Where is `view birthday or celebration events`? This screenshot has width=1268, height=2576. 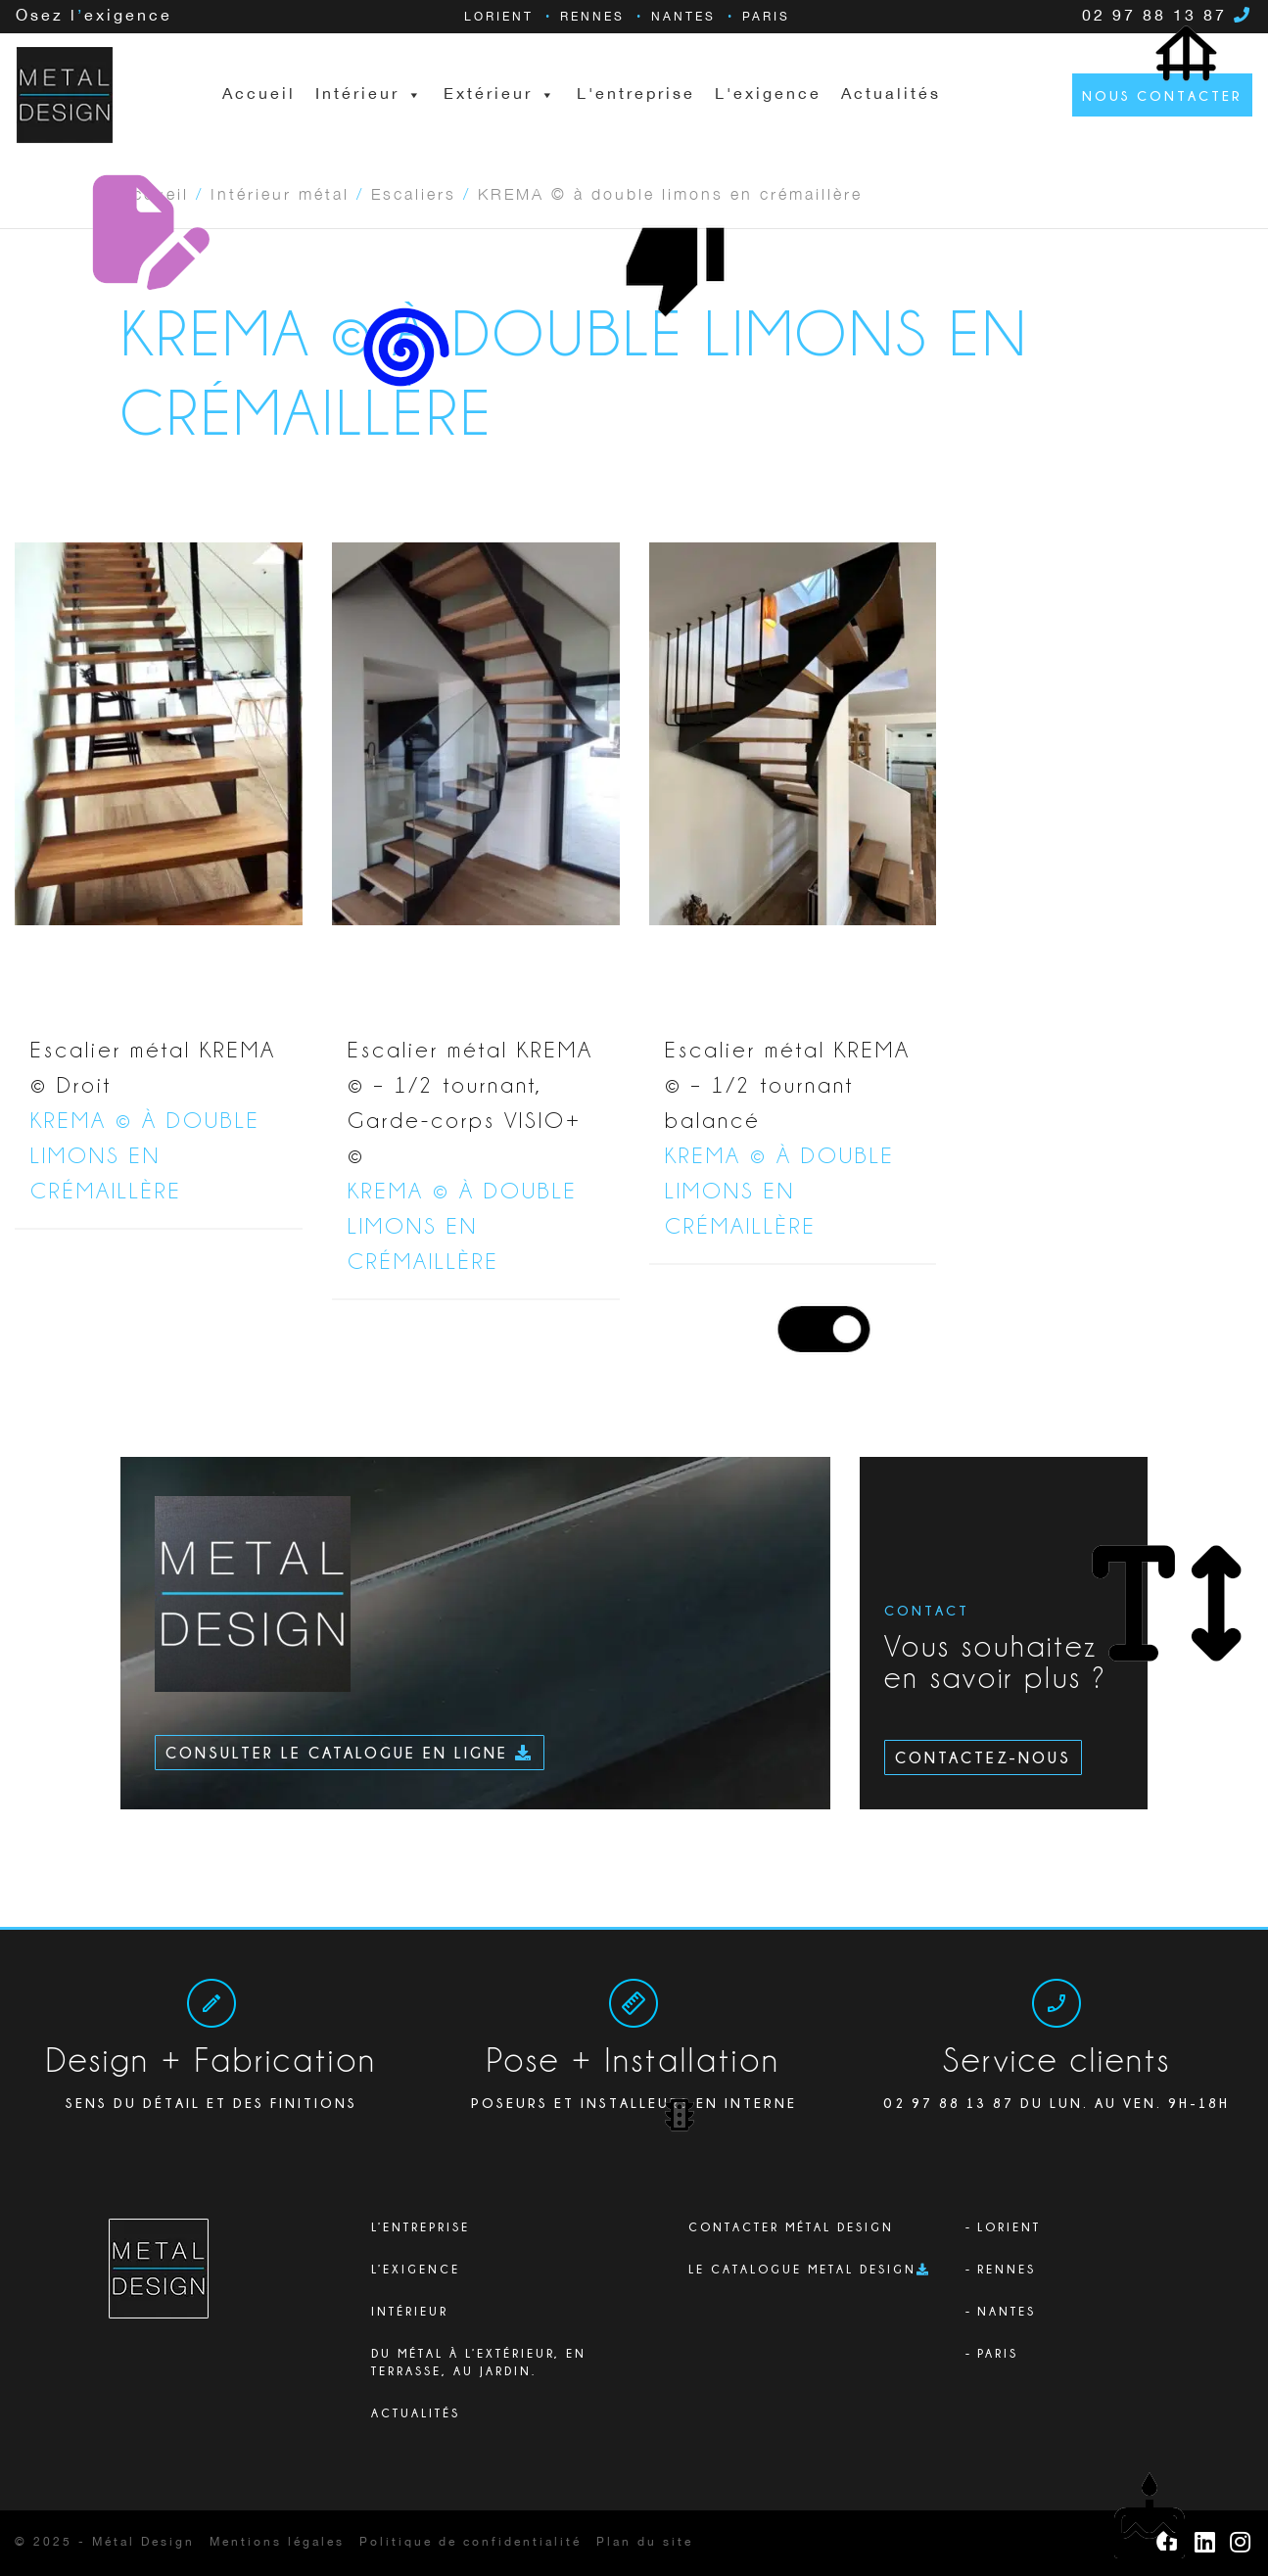 view birthday or celebration events is located at coordinates (1150, 2519).